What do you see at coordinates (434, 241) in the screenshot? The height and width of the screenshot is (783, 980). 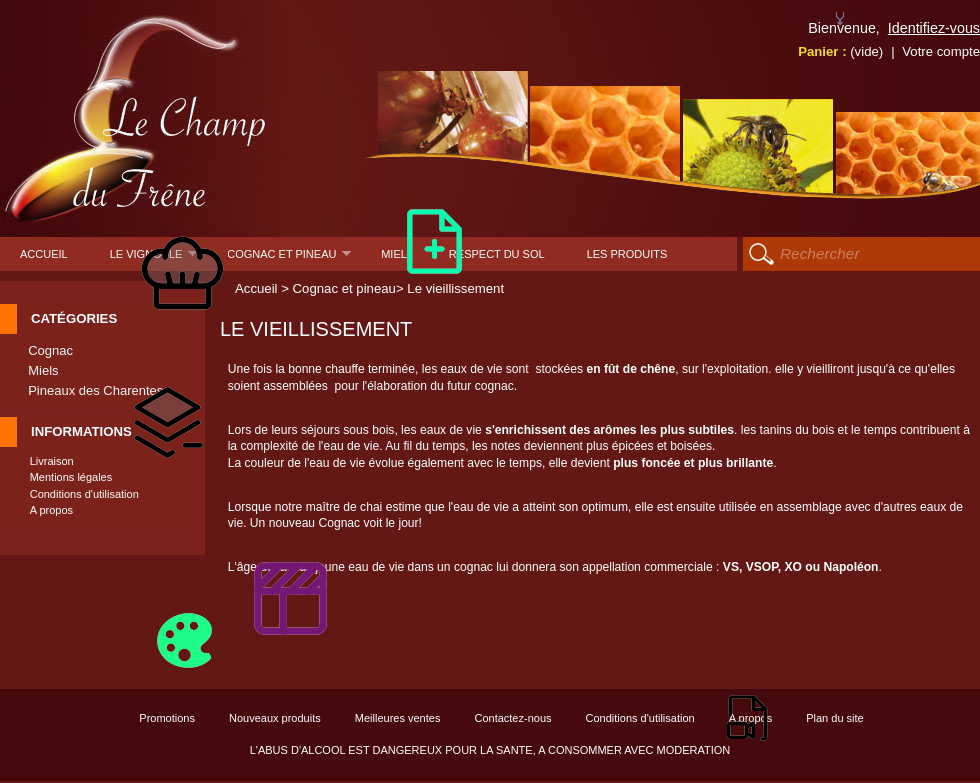 I see `create a new file` at bounding box center [434, 241].